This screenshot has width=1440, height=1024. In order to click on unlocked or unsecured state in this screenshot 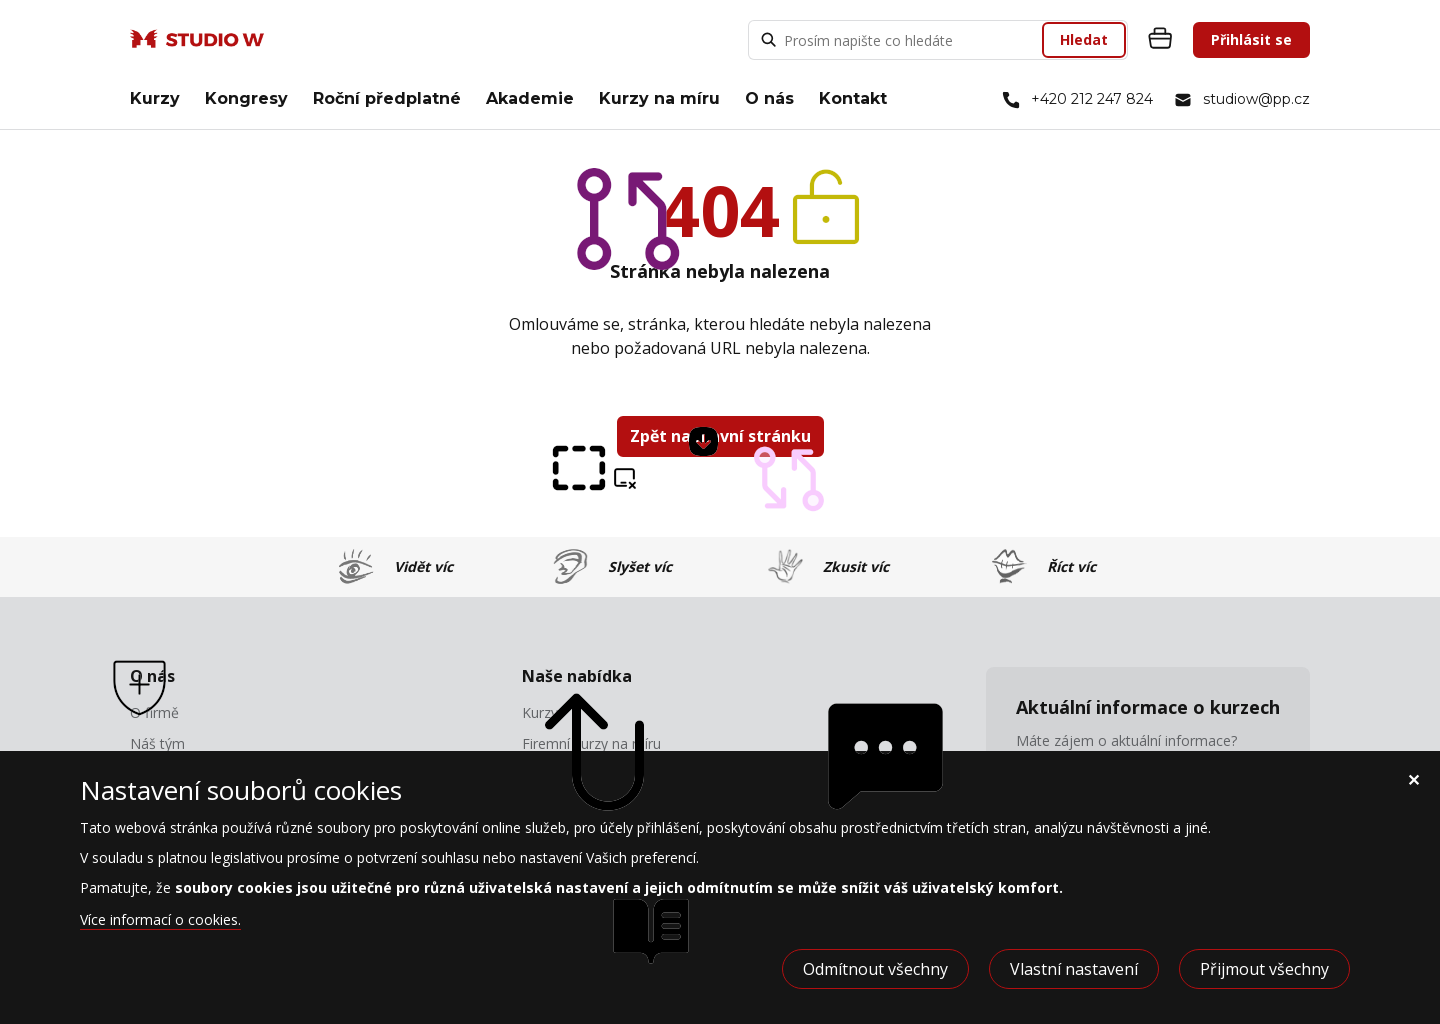, I will do `click(826, 211)`.